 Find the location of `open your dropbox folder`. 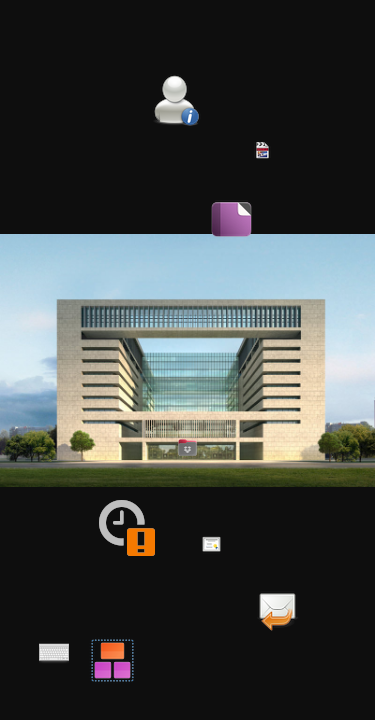

open your dropbox folder is located at coordinates (187, 447).